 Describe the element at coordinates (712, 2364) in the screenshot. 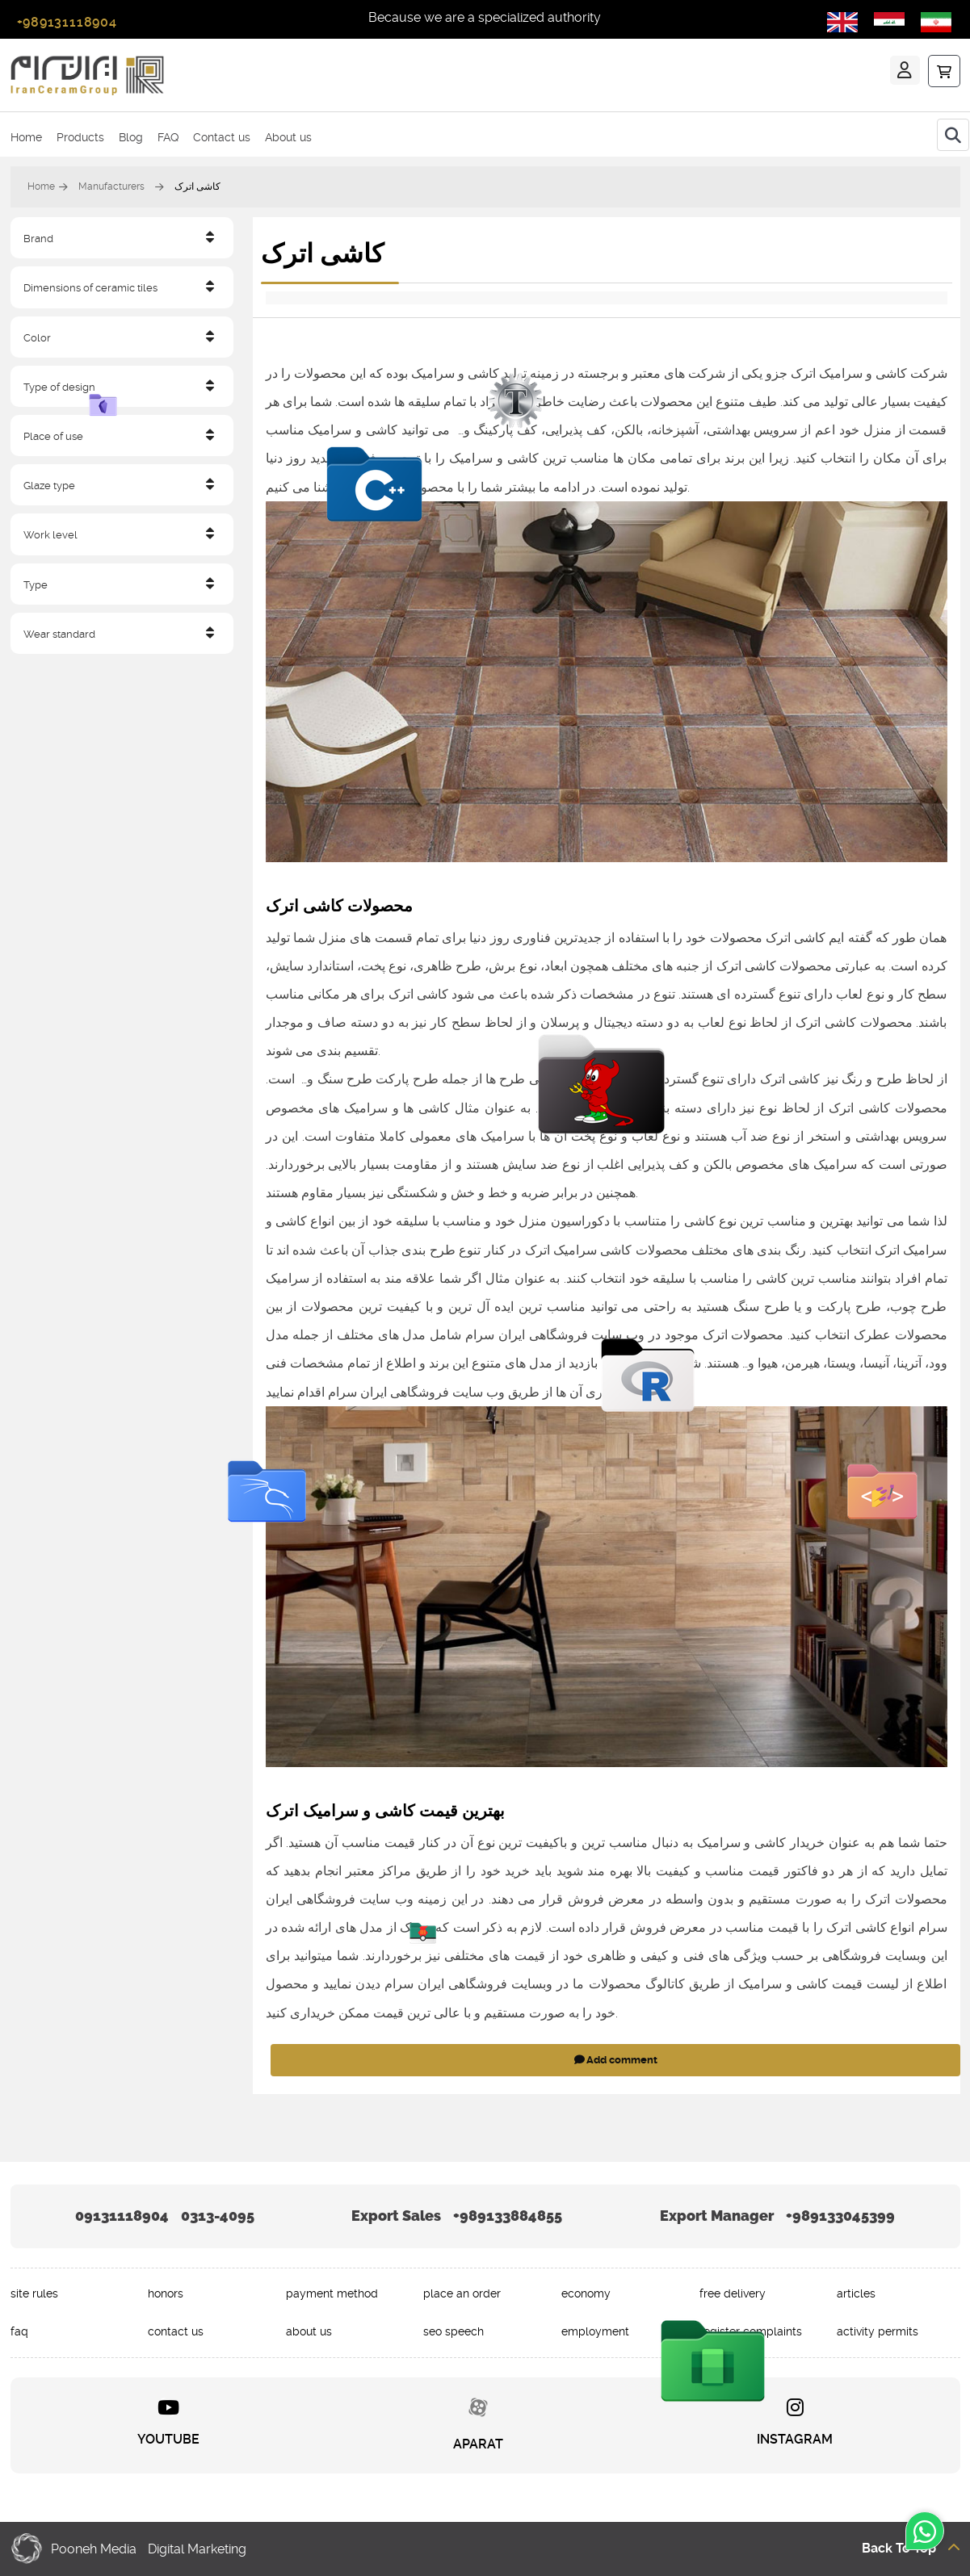

I see `open windows subsystem for android files` at that location.